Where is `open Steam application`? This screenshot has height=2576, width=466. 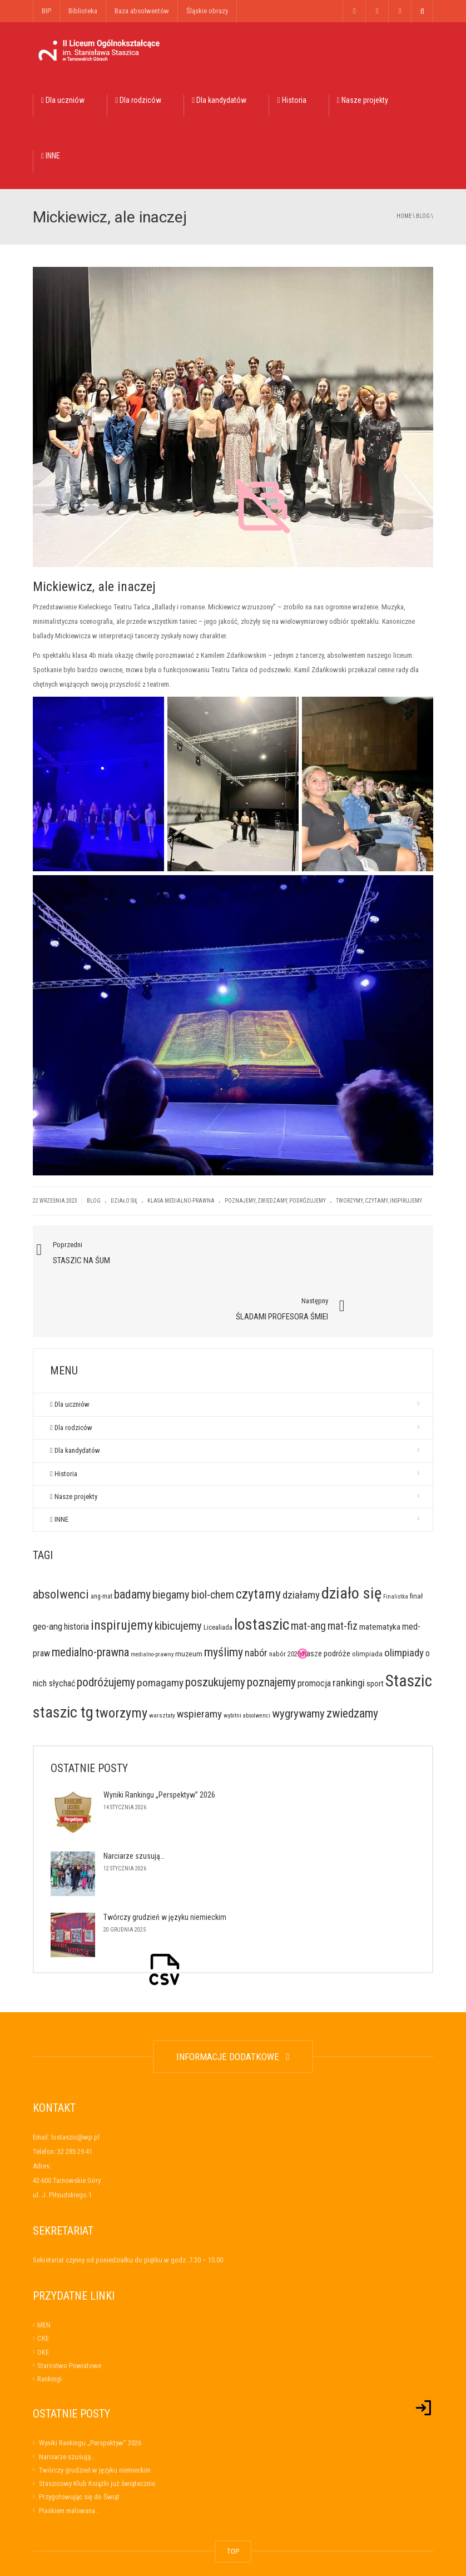
open Steam application is located at coordinates (303, 1654).